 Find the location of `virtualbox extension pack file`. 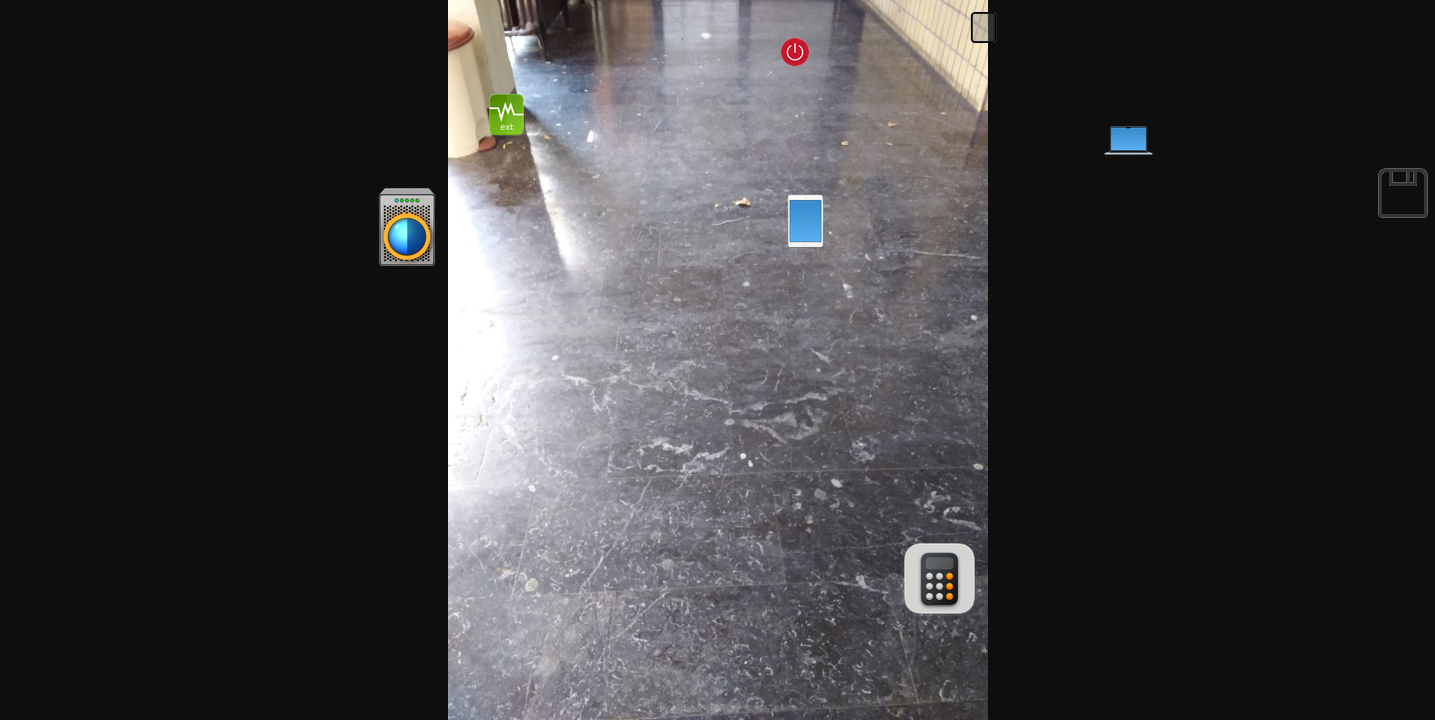

virtualbox extension pack file is located at coordinates (506, 114).